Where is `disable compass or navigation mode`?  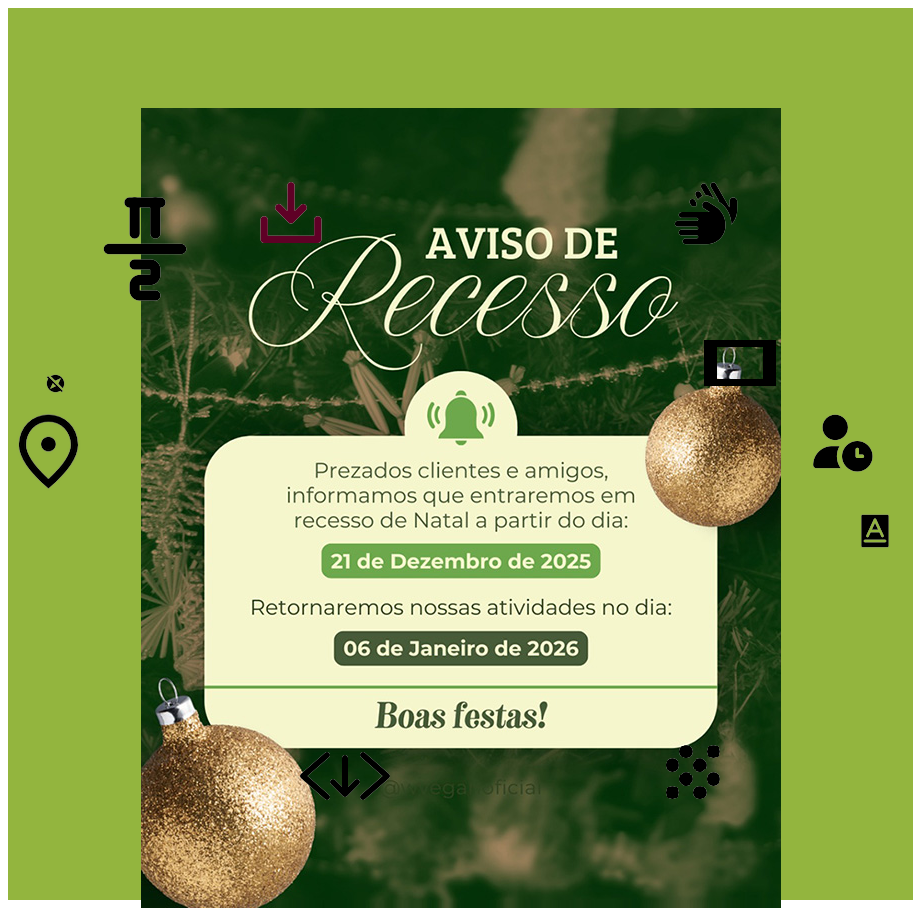 disable compass or navigation mode is located at coordinates (55, 383).